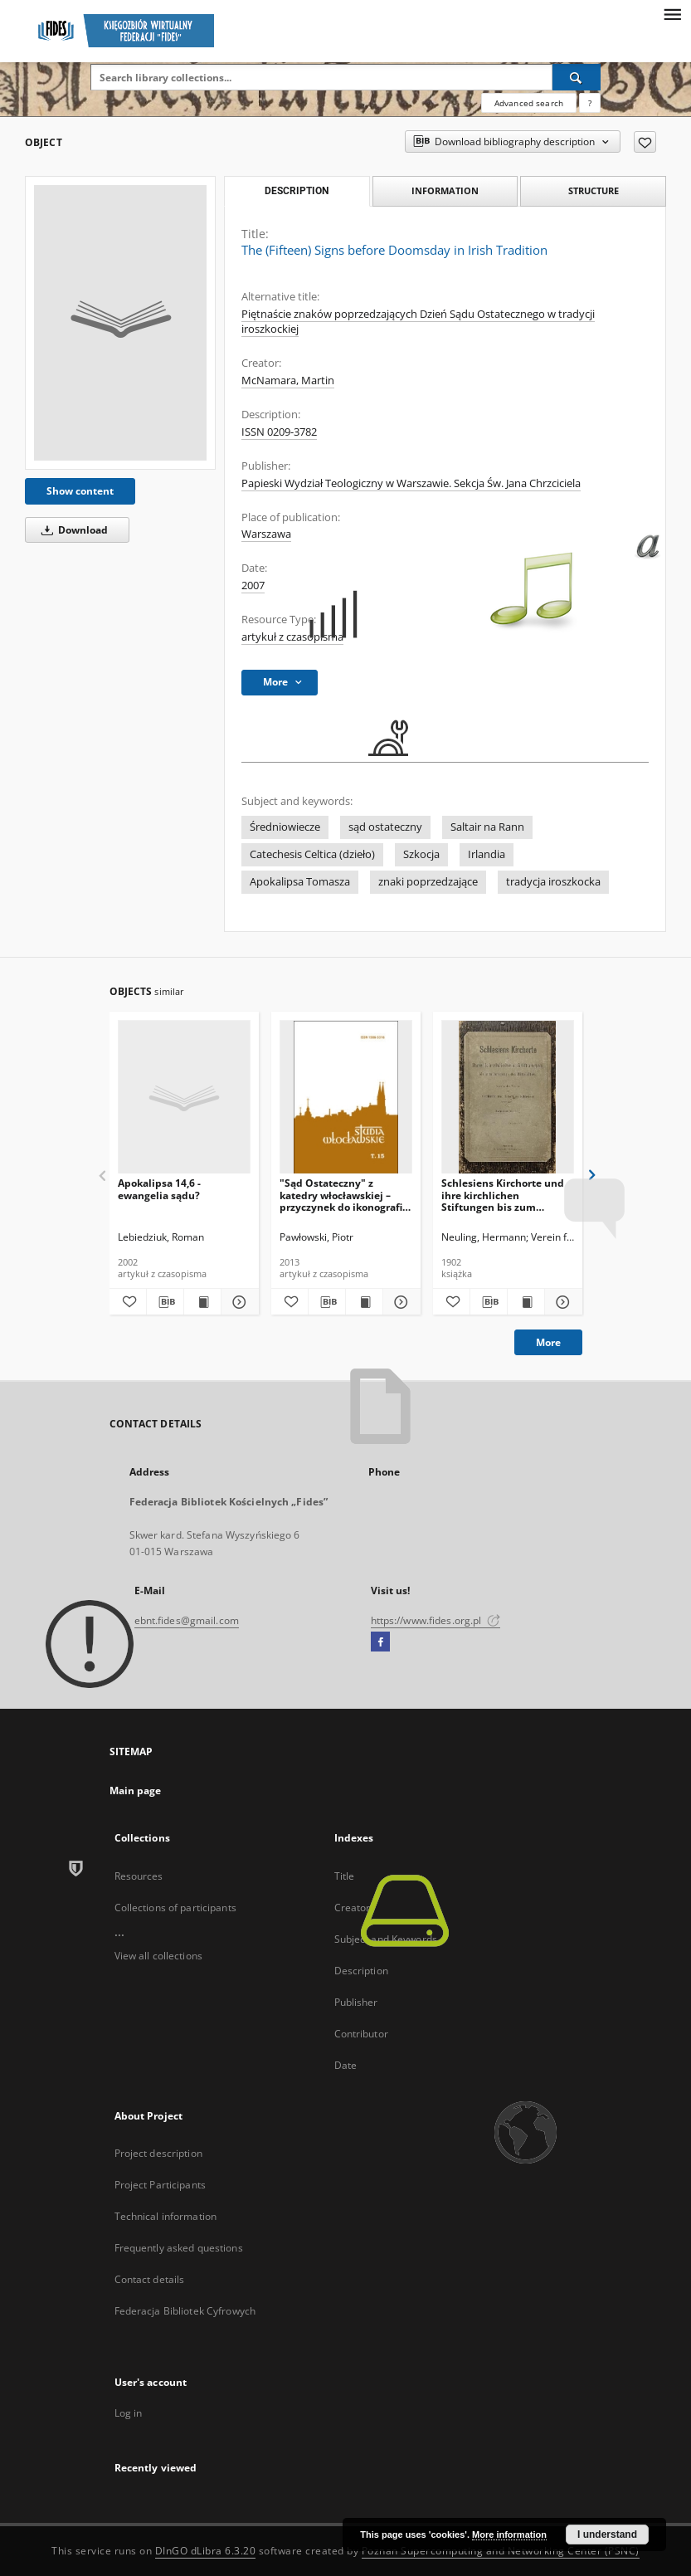  I want to click on mobile network signal strength indicator, so click(335, 612).